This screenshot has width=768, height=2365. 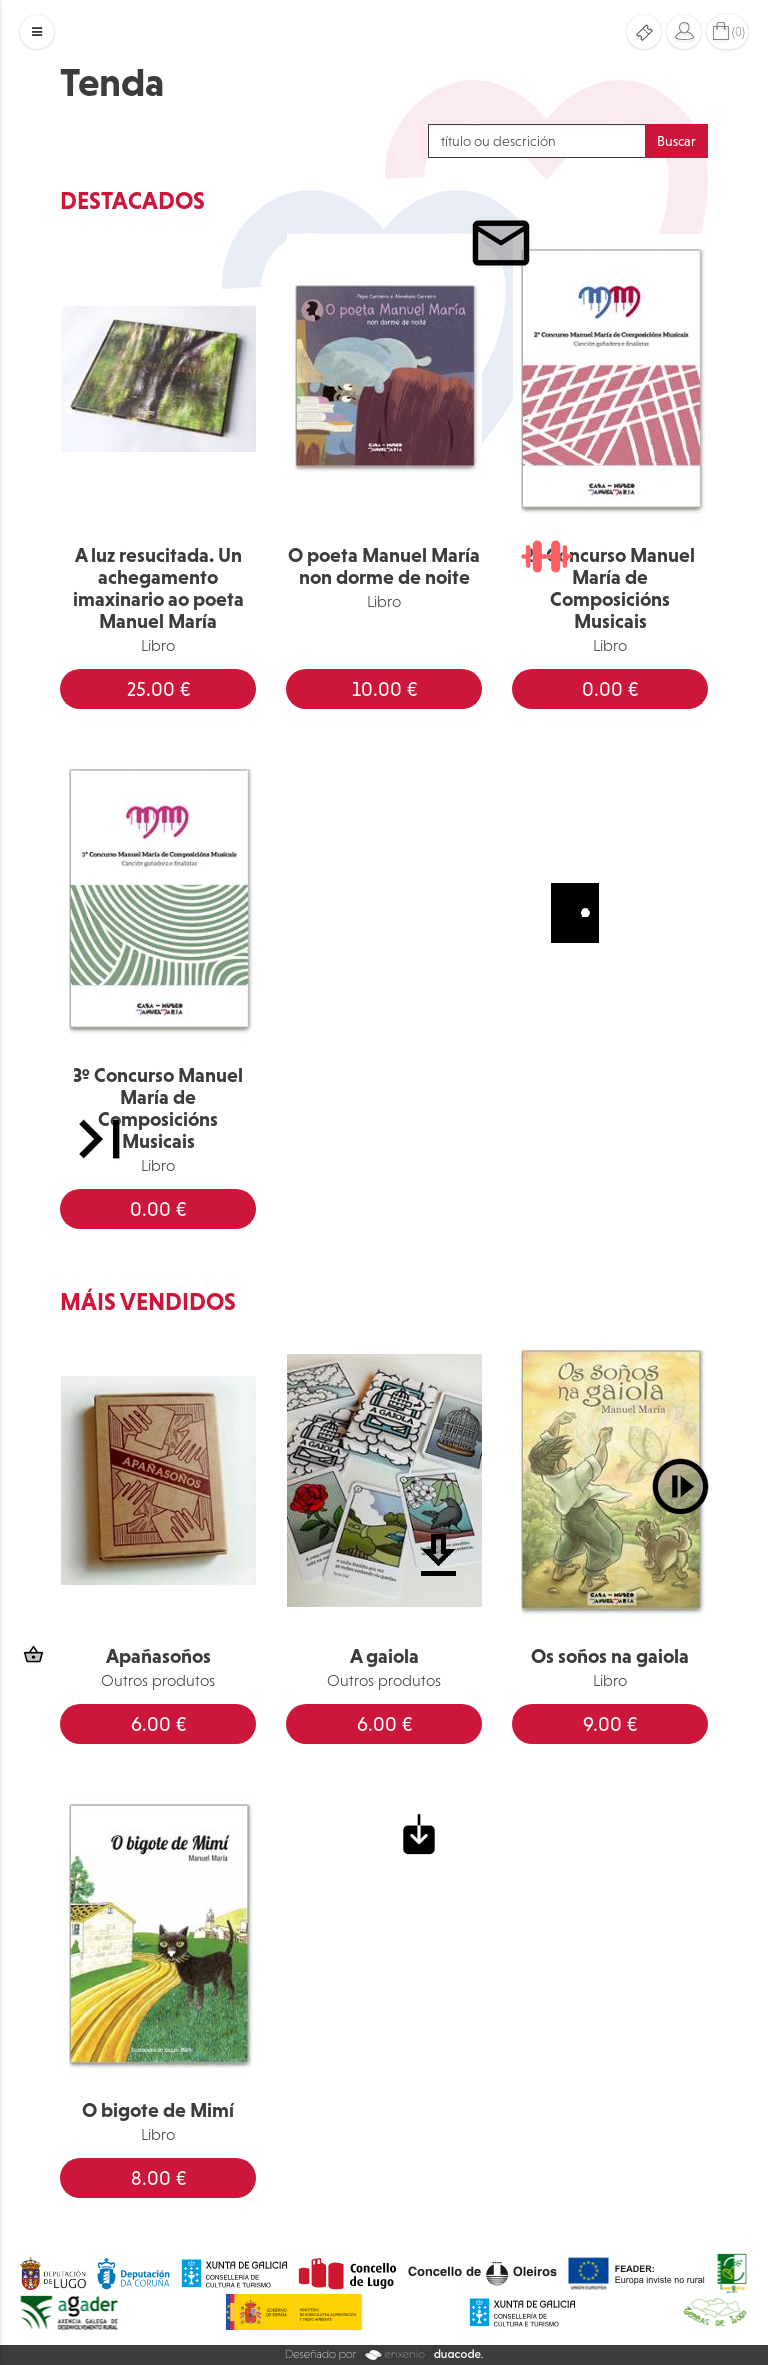 What do you see at coordinates (501, 243) in the screenshot?
I see `open your email inbox` at bounding box center [501, 243].